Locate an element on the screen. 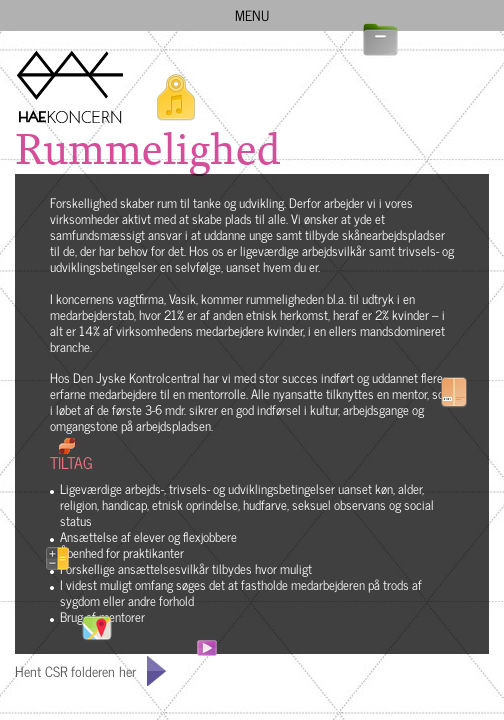 The width and height of the screenshot is (504, 720). open the file manager application is located at coordinates (380, 39).